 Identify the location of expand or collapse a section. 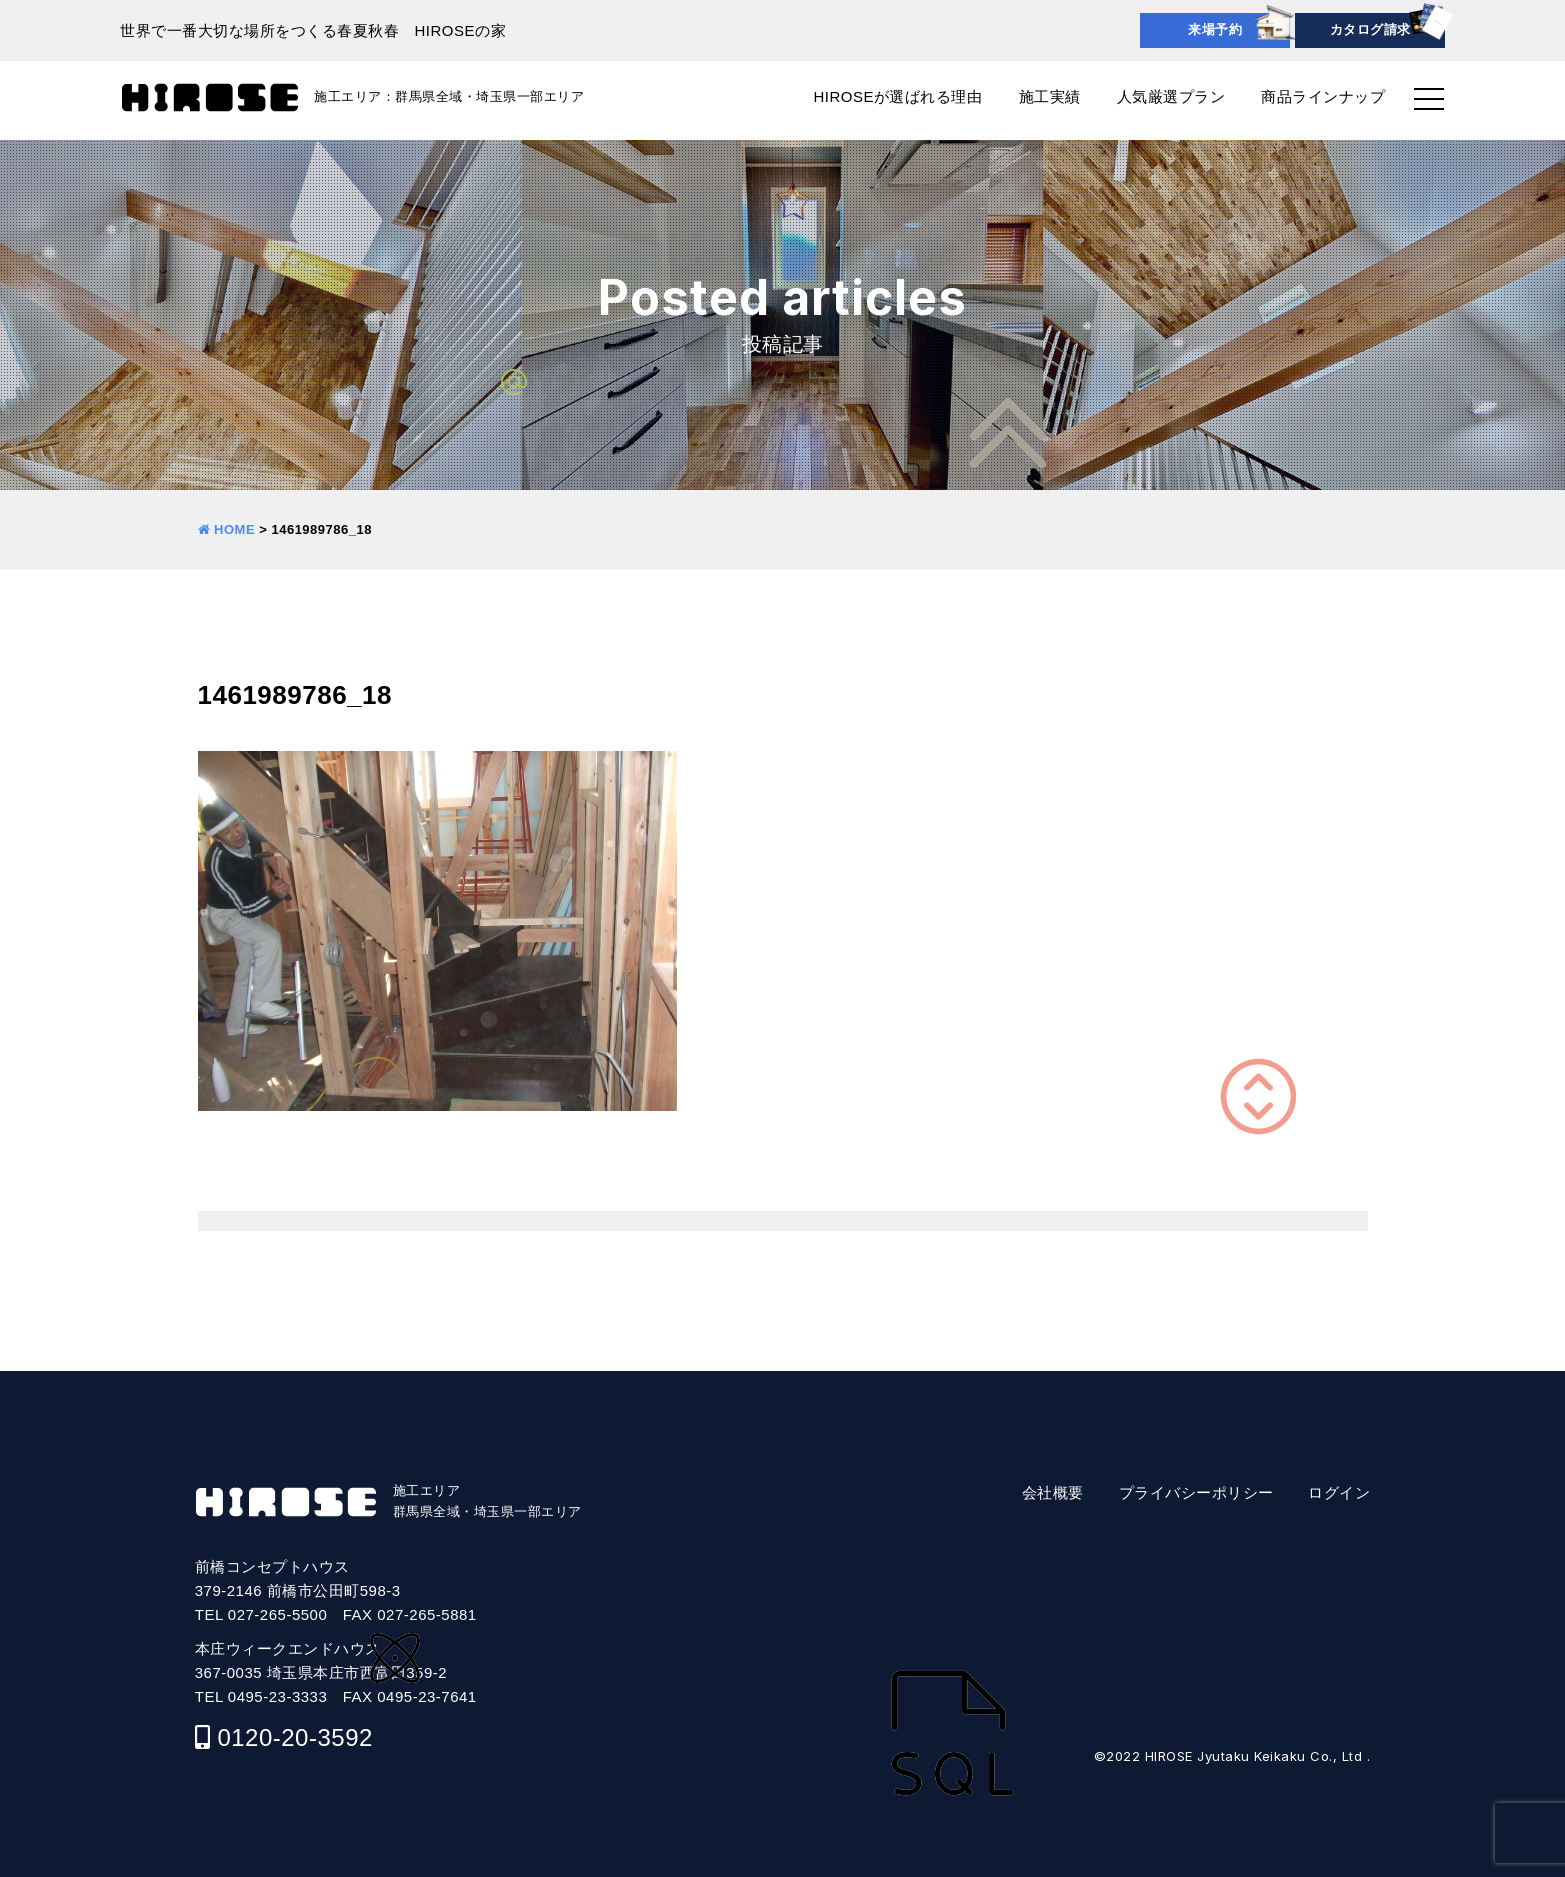
(1258, 1096).